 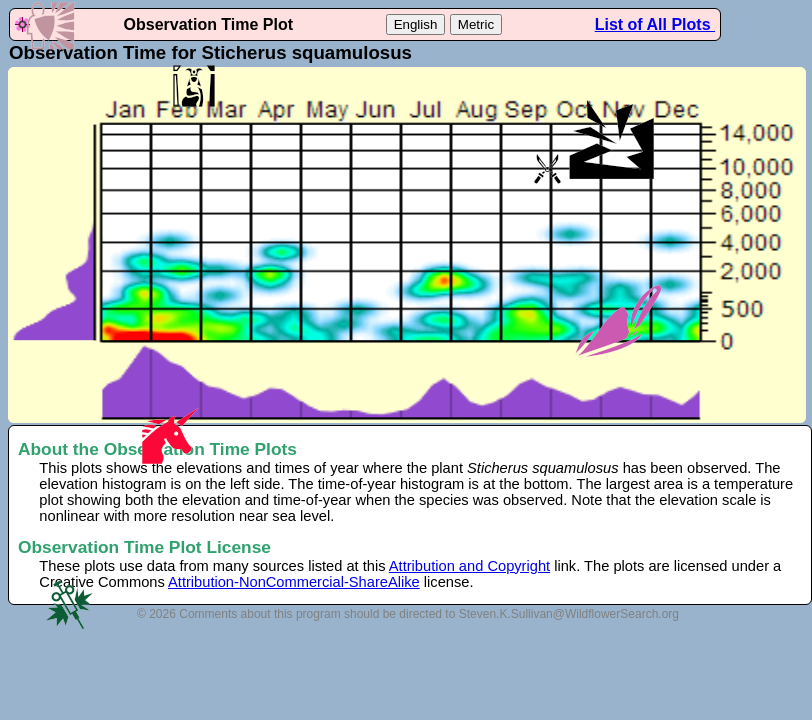 I want to click on use a healing item or potion, so click(x=68, y=604).